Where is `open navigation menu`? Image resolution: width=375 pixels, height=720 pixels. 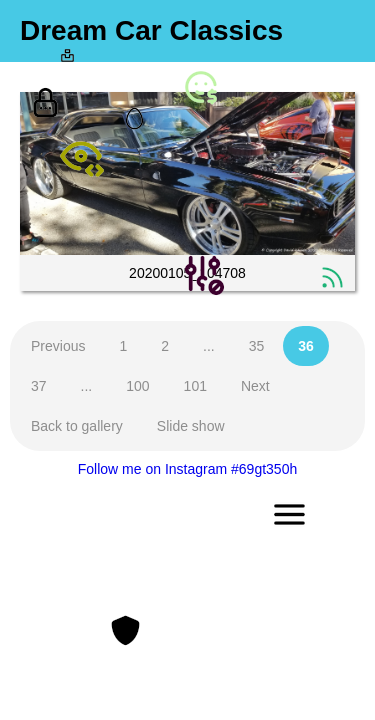
open navigation menu is located at coordinates (289, 514).